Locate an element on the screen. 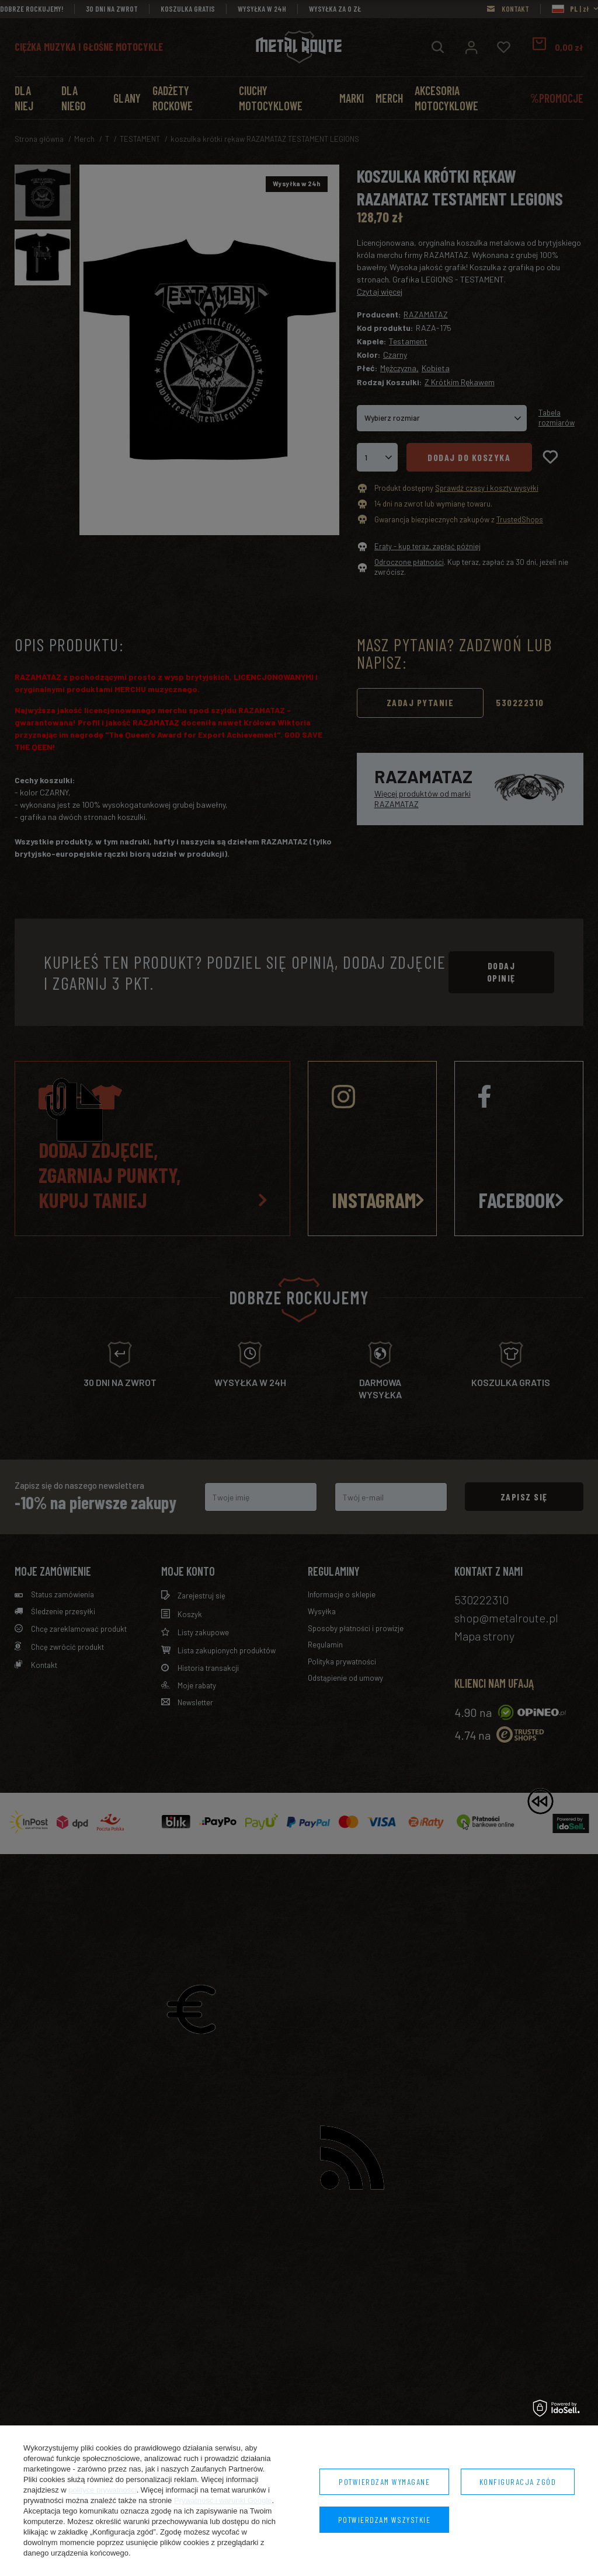 The image size is (598, 2576). subscribe to RSS feed is located at coordinates (352, 2158).